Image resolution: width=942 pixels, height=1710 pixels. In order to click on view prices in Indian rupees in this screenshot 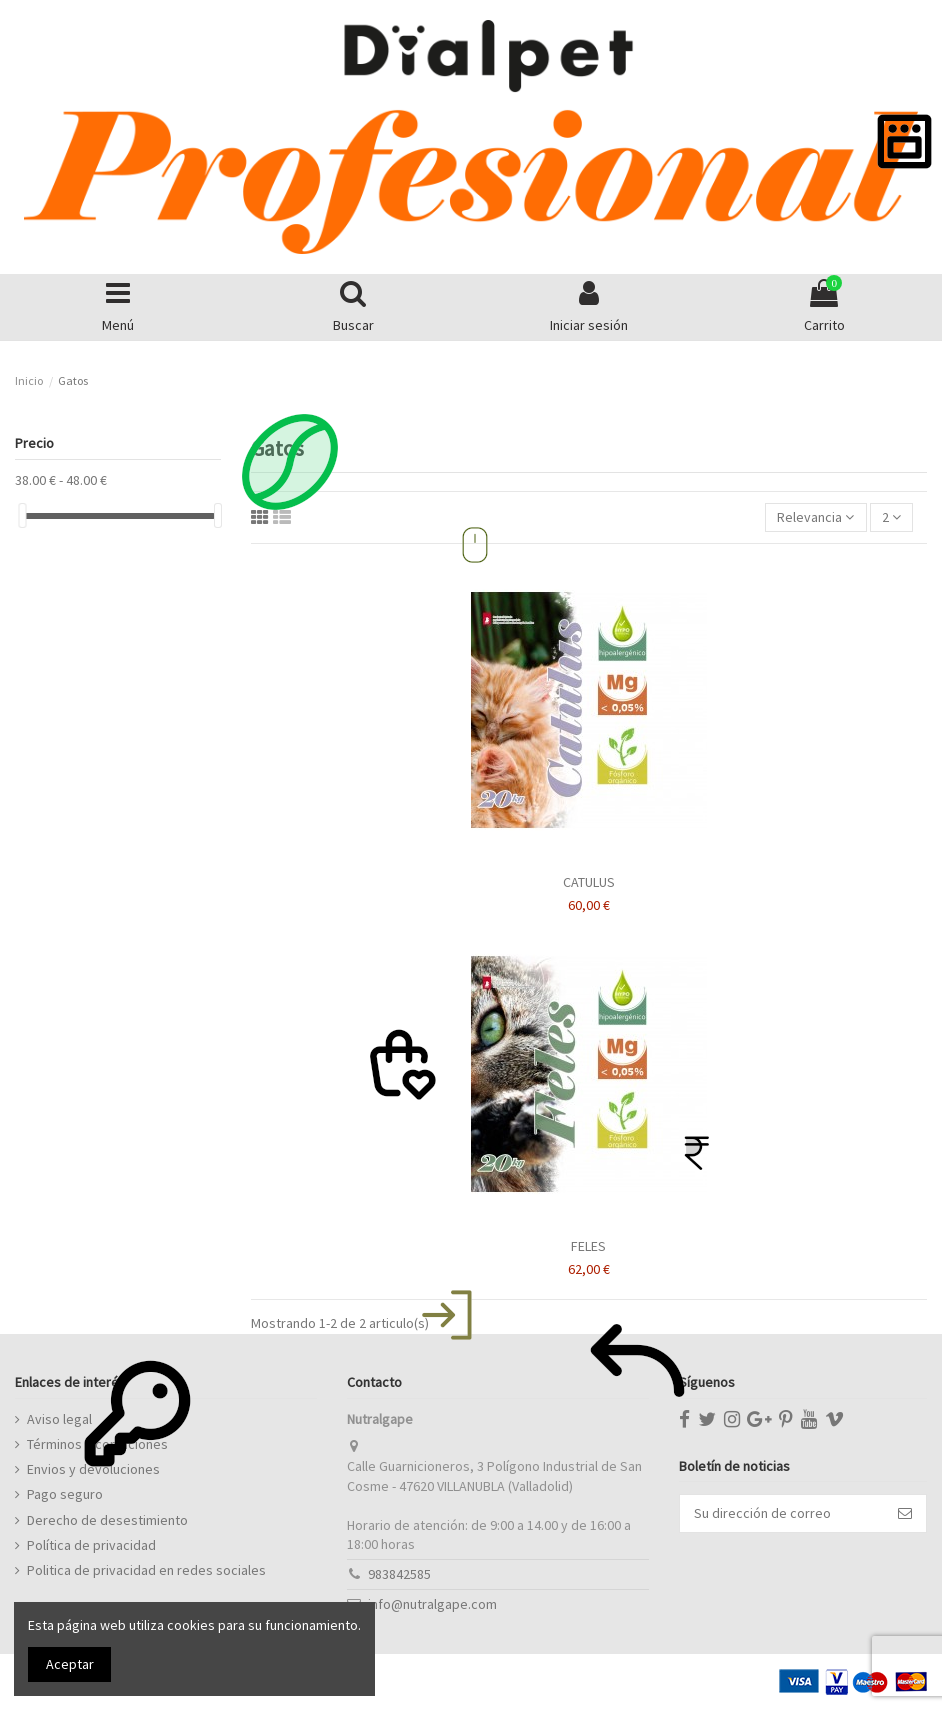, I will do `click(695, 1152)`.